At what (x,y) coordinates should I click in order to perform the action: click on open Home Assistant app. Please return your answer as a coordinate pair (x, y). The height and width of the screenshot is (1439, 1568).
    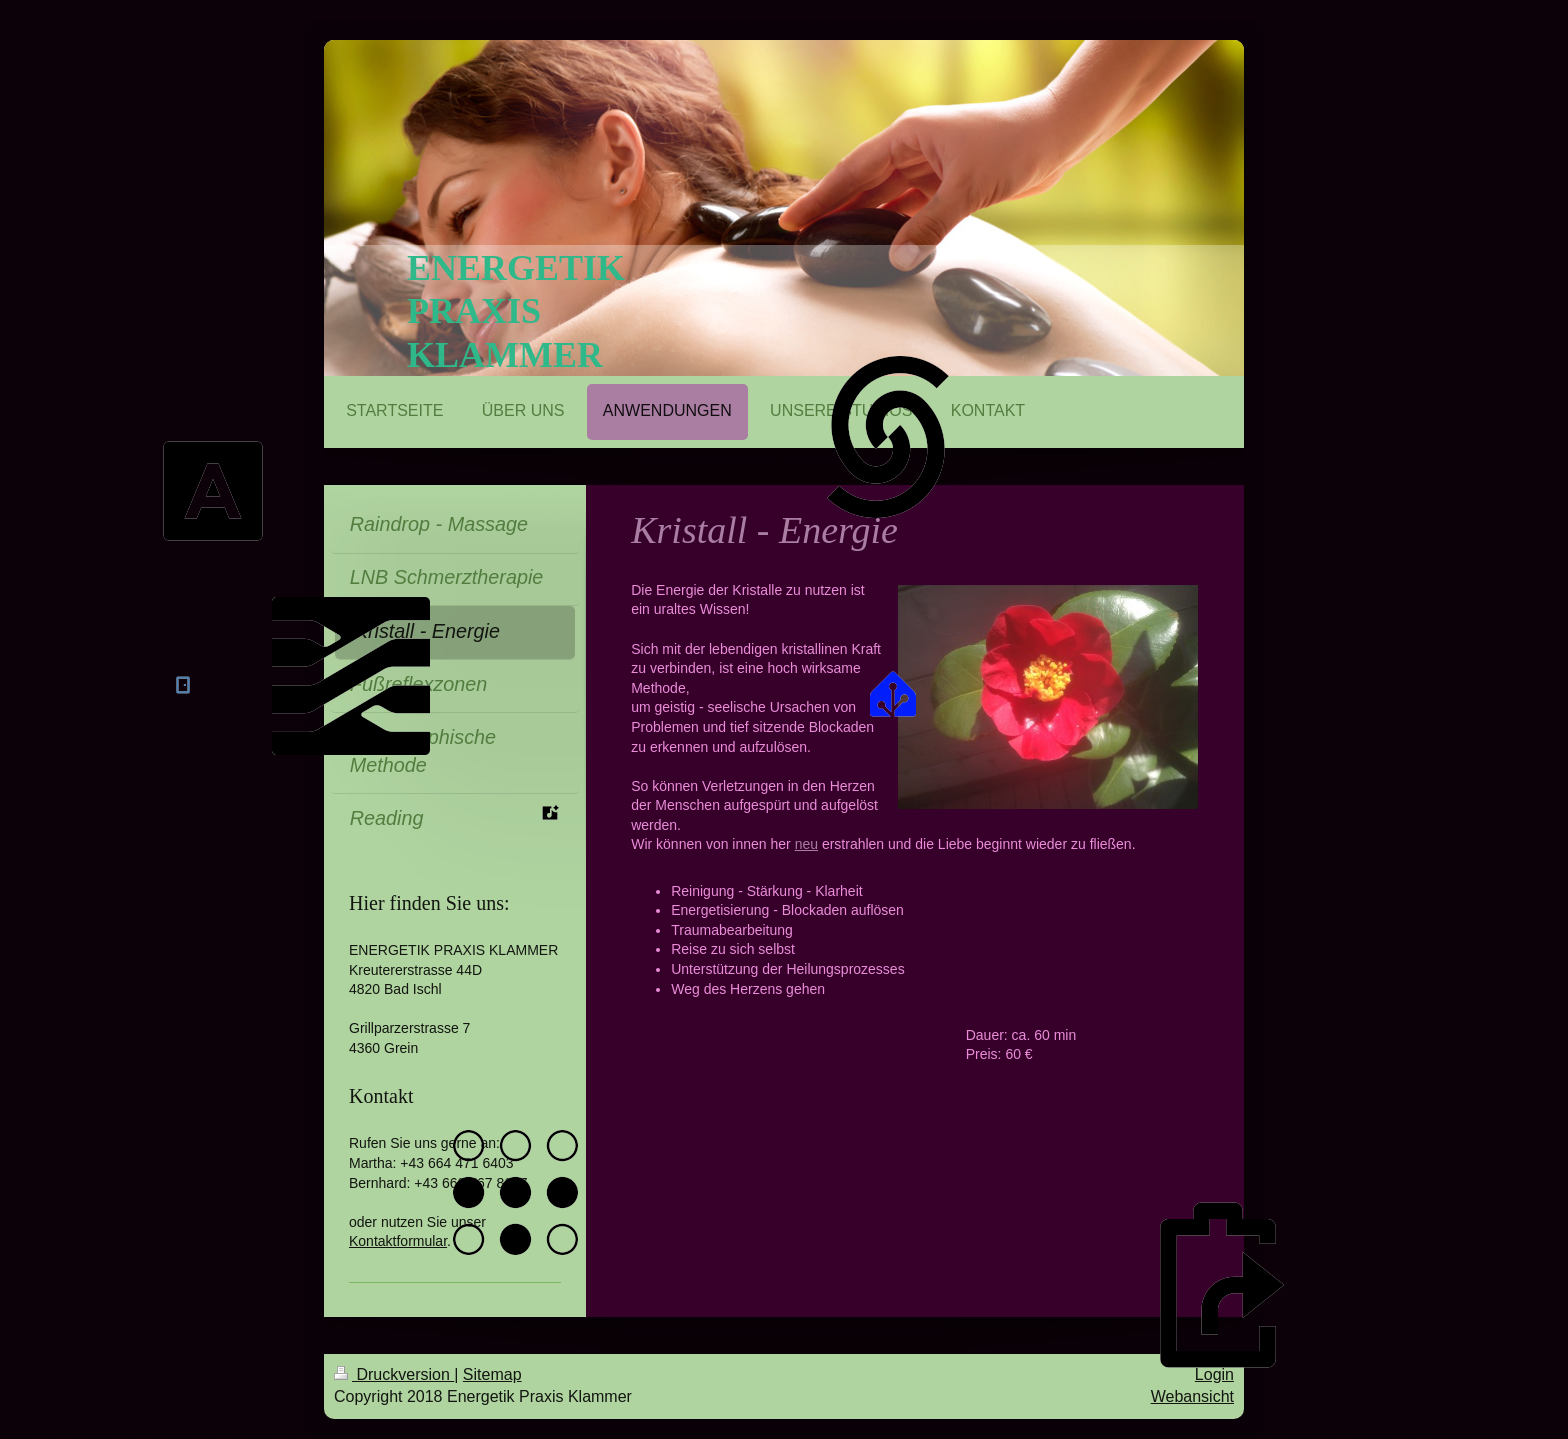
    Looking at the image, I should click on (893, 694).